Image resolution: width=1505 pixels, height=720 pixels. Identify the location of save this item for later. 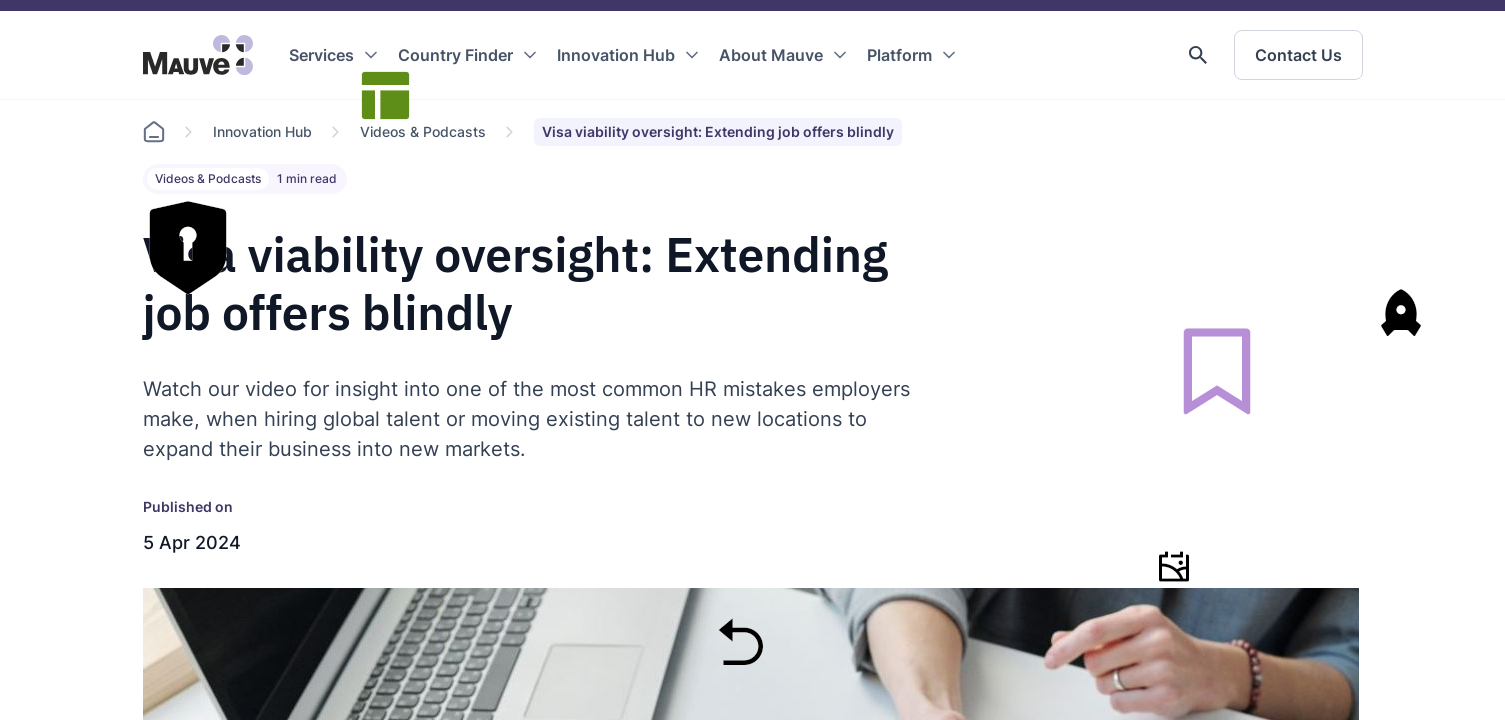
(1217, 370).